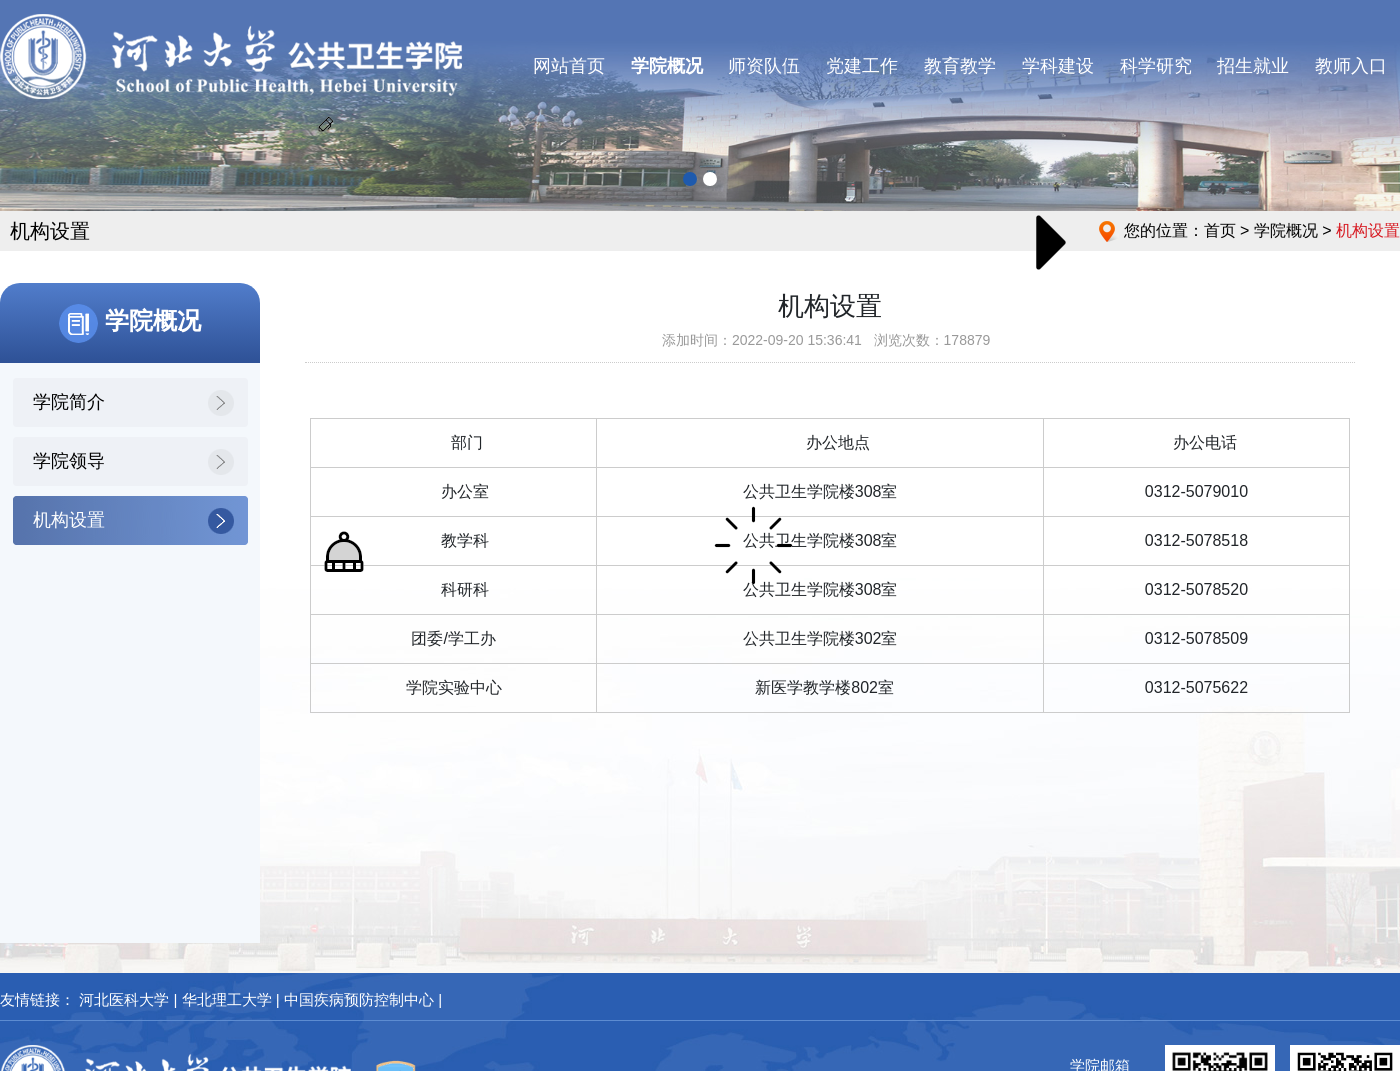 The height and width of the screenshot is (1071, 1400). I want to click on edit or modify content, so click(325, 124).